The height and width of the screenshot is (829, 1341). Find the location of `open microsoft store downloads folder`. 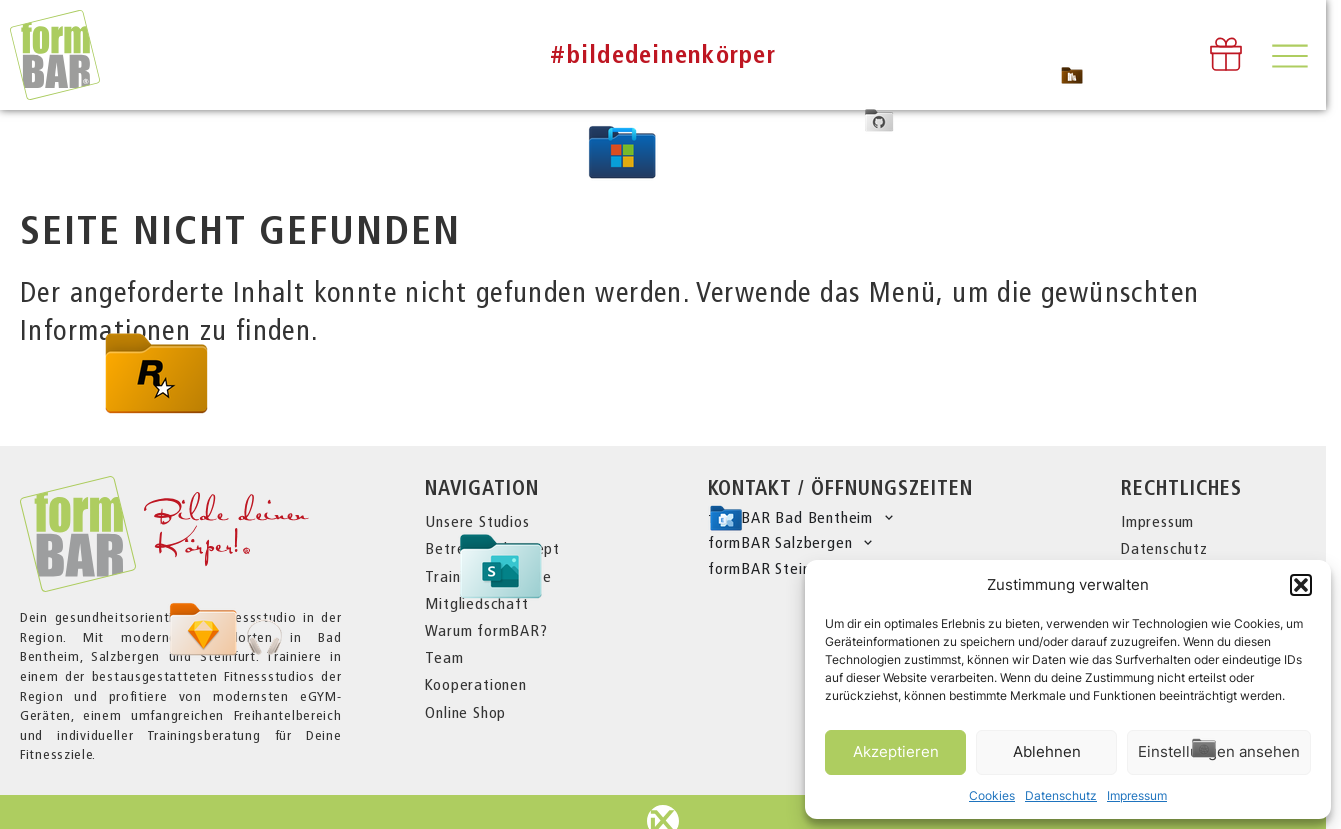

open microsoft store downloads folder is located at coordinates (622, 154).